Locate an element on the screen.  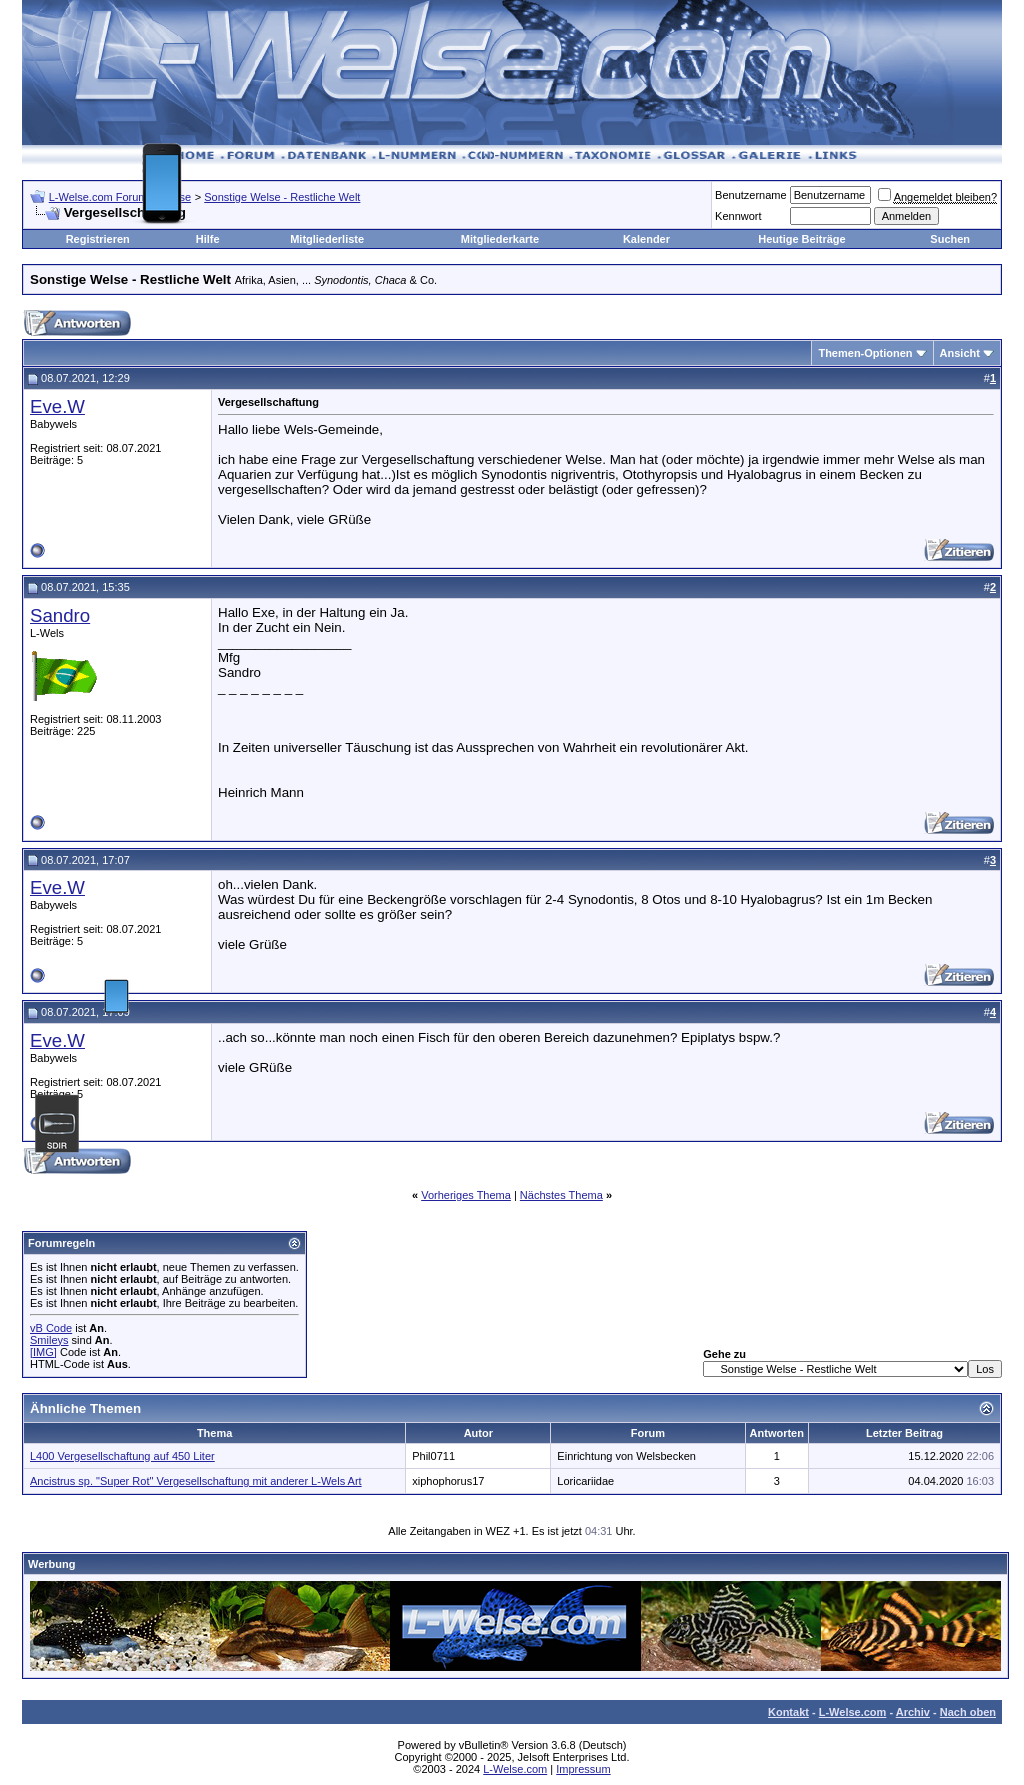
iPad Pro device connected to your system is located at coordinates (116, 996).